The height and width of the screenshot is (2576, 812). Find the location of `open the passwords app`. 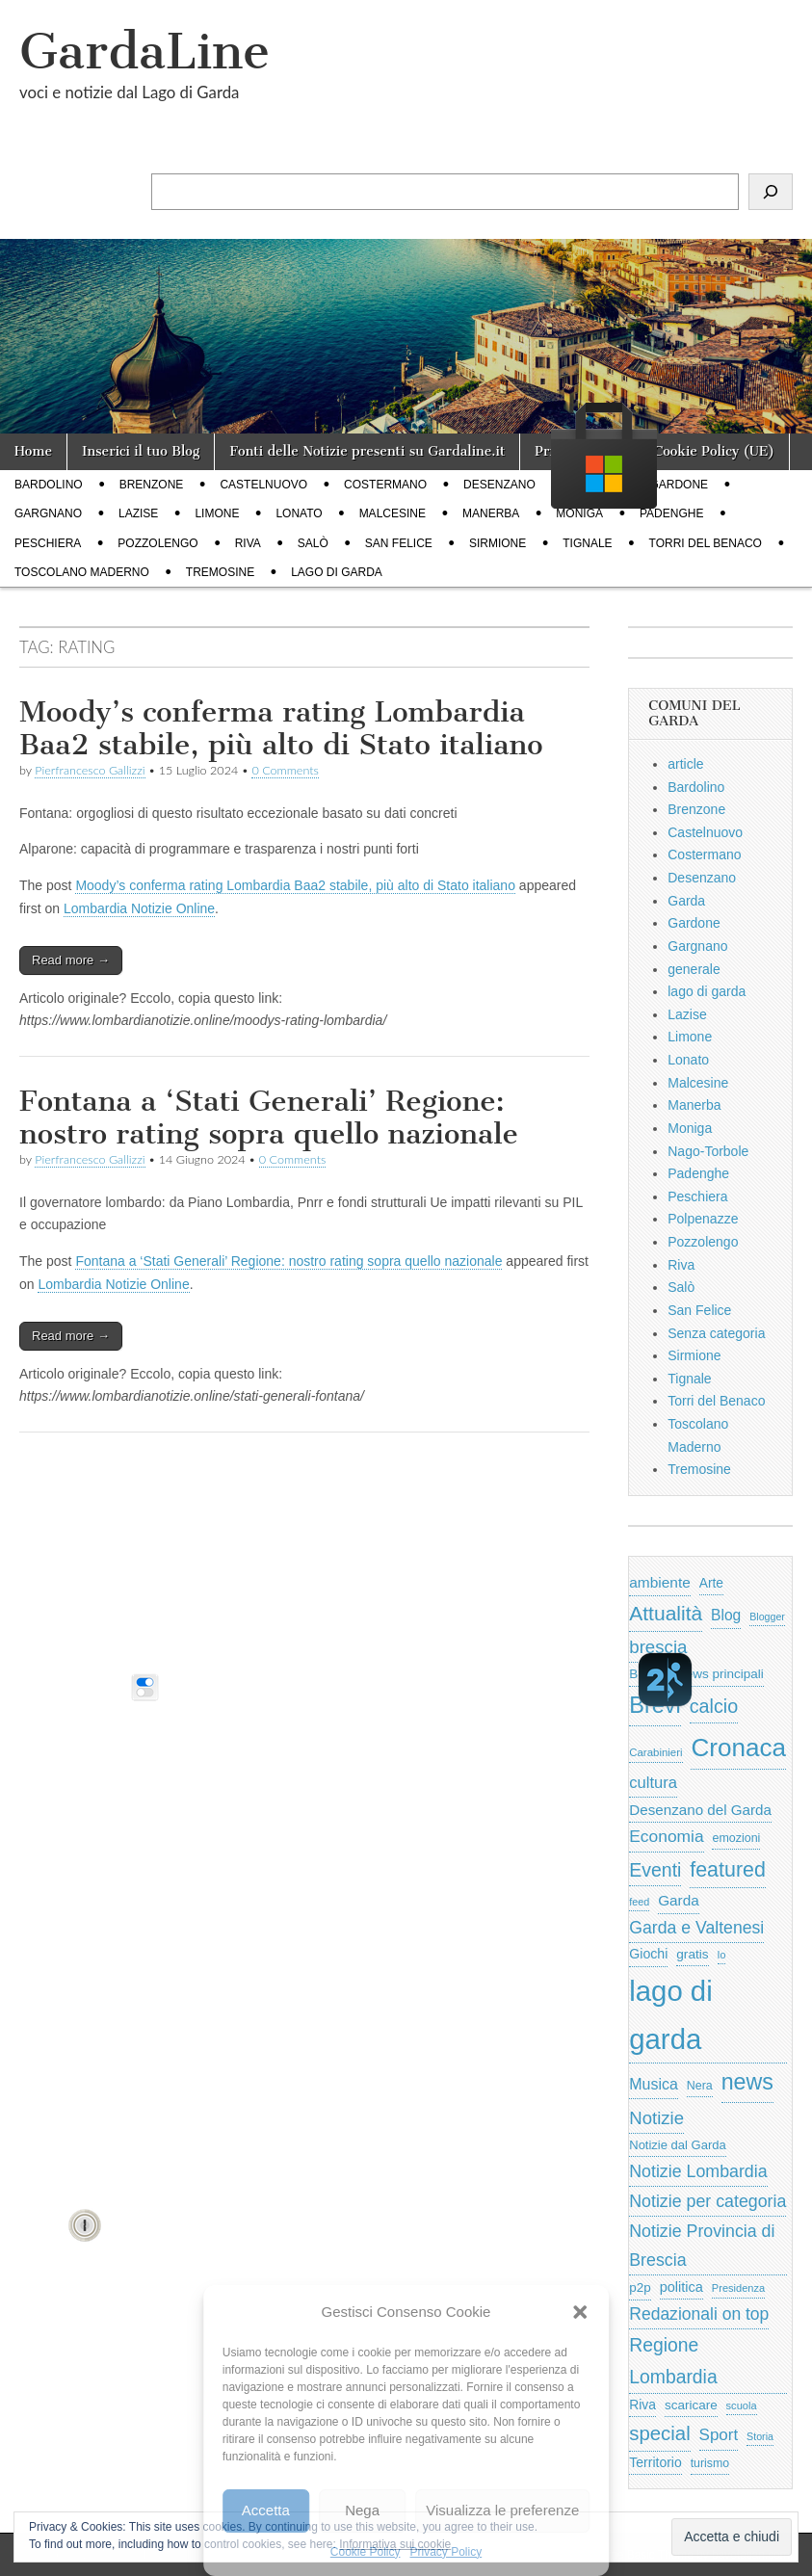

open the passwords app is located at coordinates (85, 2225).